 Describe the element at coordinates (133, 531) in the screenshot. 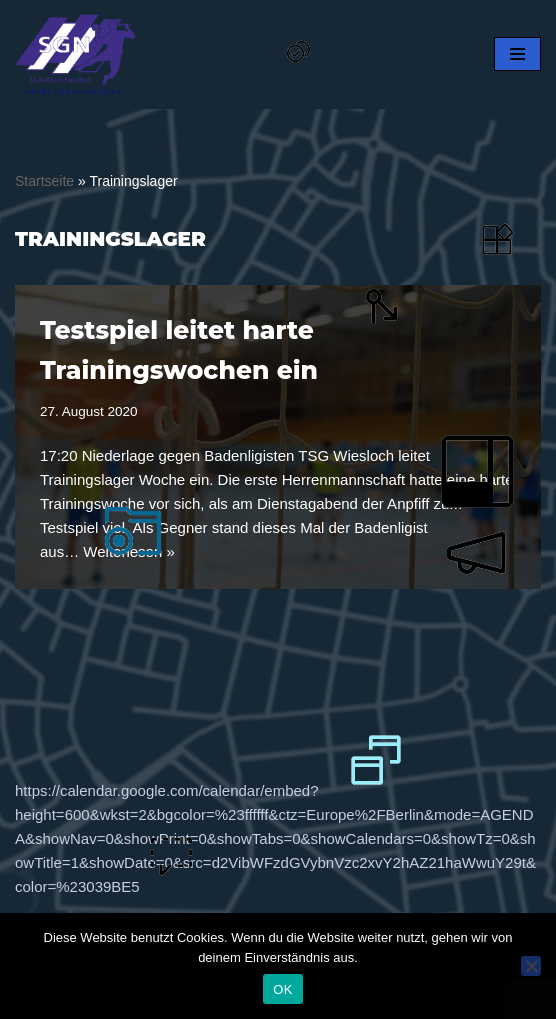

I see `navigate to the root directory` at that location.